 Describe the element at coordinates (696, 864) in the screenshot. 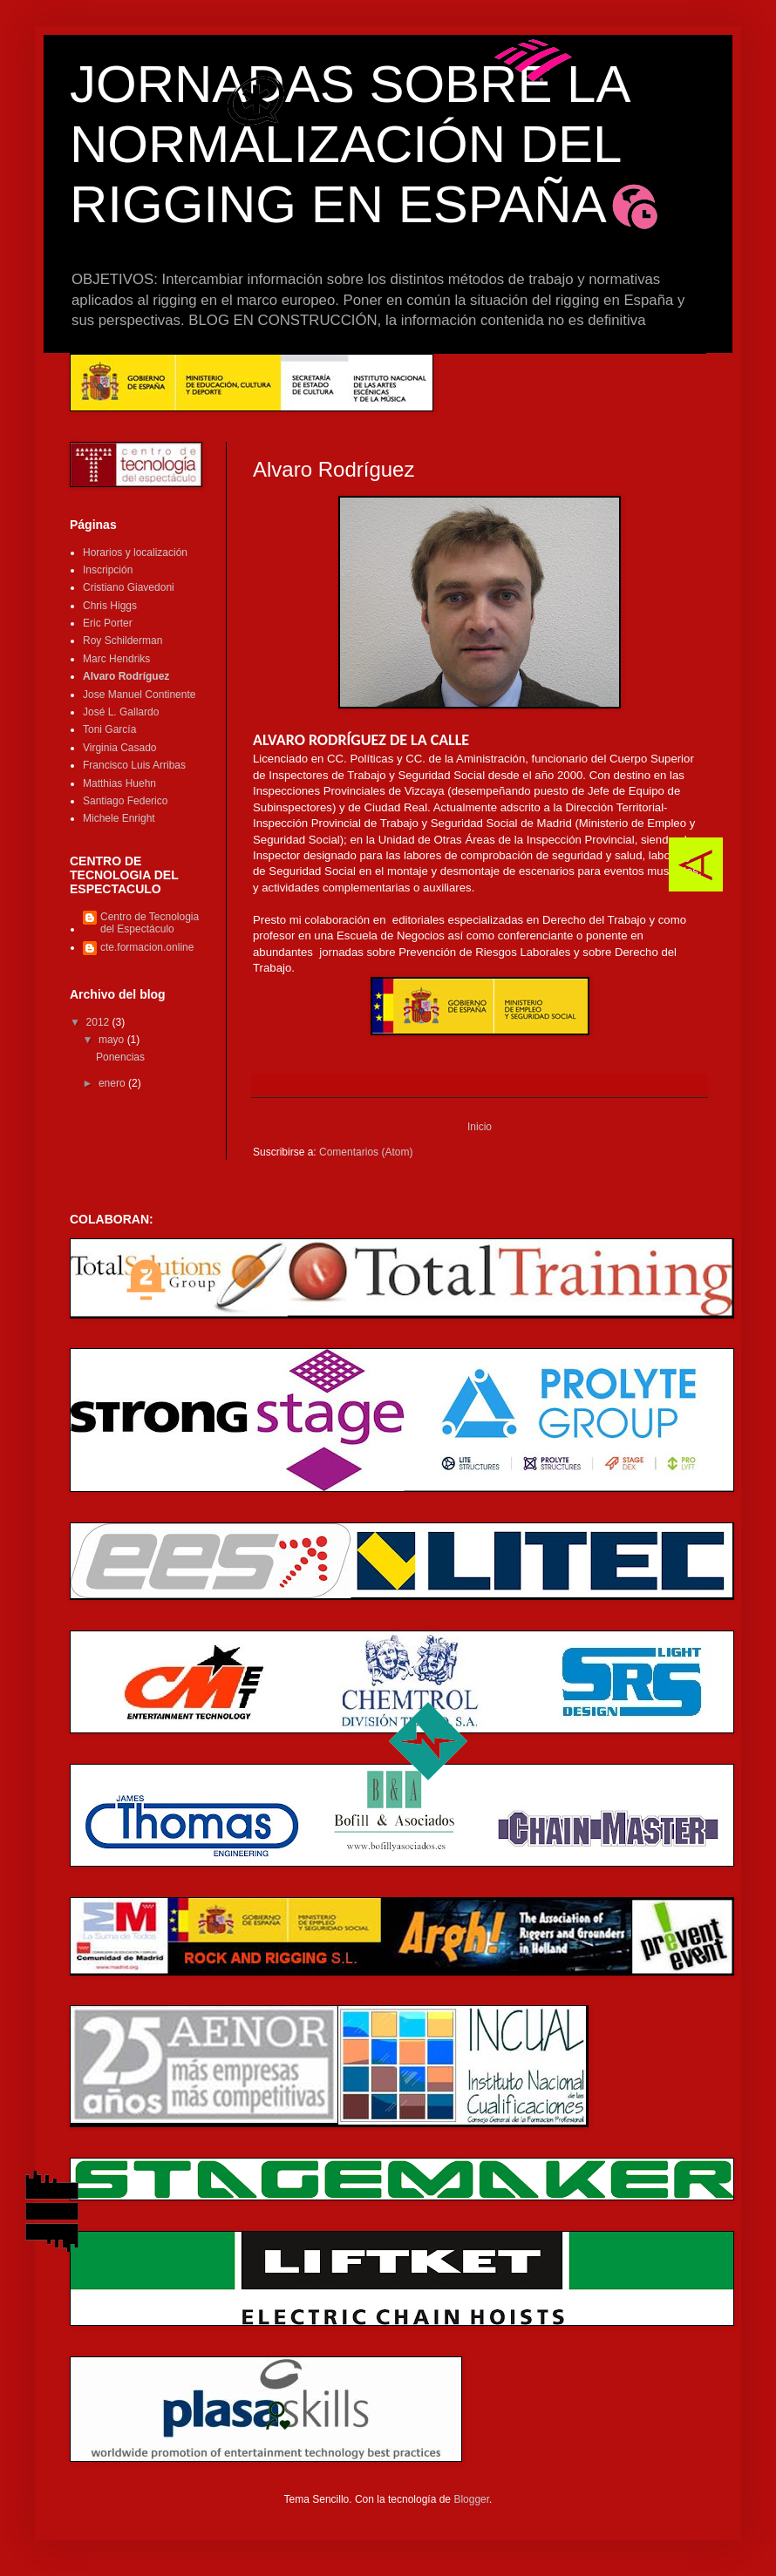

I see `aerospike database logo` at that location.